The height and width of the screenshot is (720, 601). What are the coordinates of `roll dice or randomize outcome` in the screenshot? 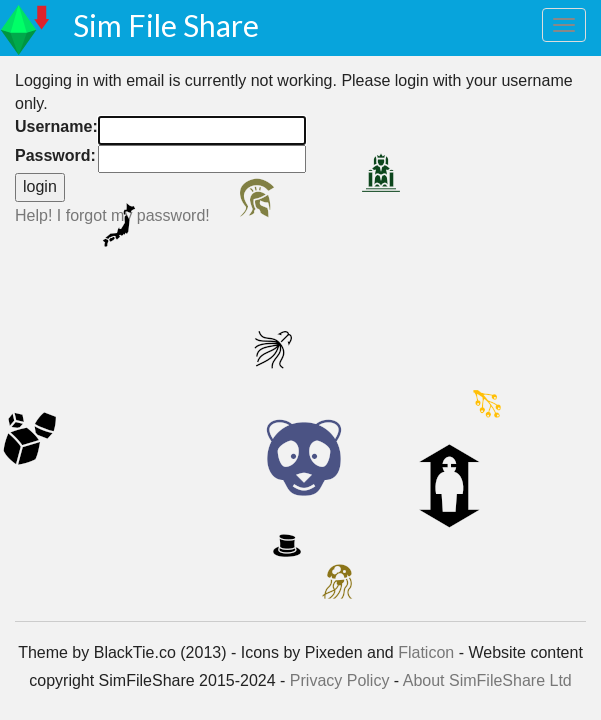 It's located at (29, 438).